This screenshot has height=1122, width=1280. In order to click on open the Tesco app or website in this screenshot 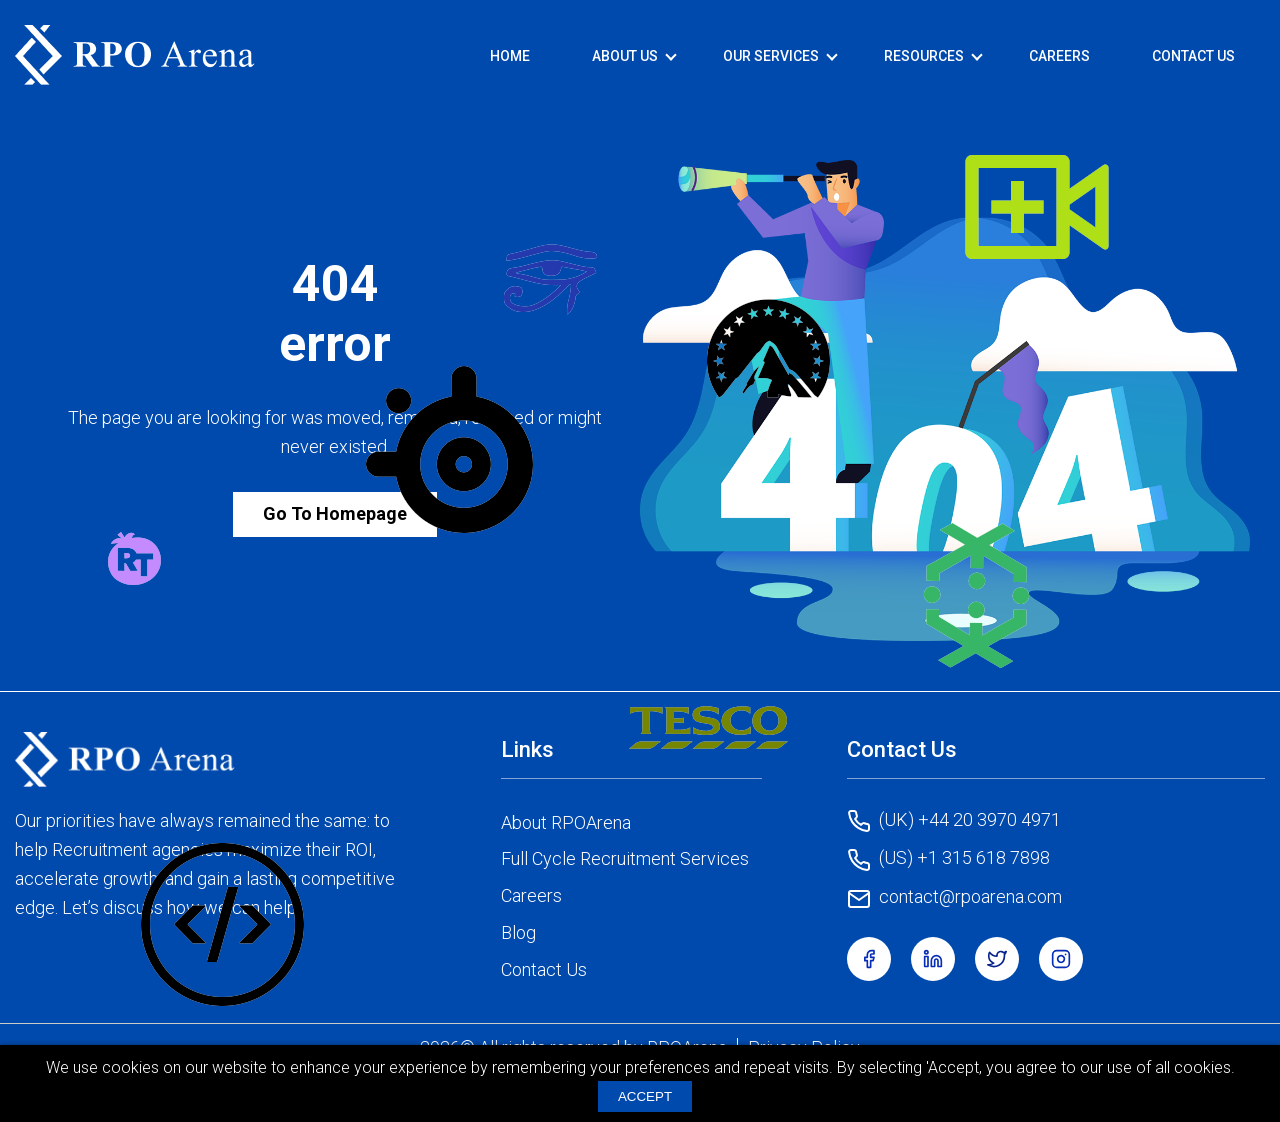, I will do `click(708, 727)`.